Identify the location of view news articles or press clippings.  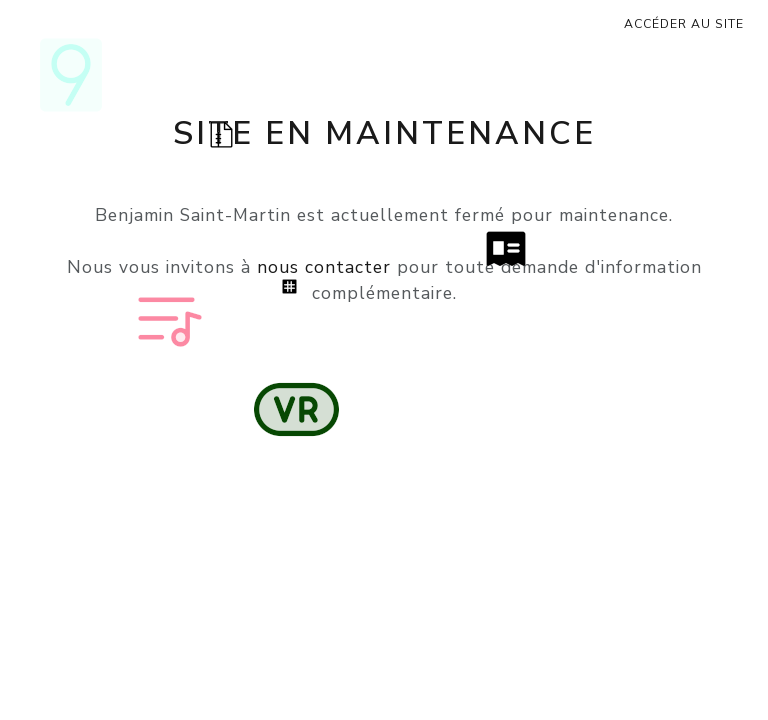
(506, 248).